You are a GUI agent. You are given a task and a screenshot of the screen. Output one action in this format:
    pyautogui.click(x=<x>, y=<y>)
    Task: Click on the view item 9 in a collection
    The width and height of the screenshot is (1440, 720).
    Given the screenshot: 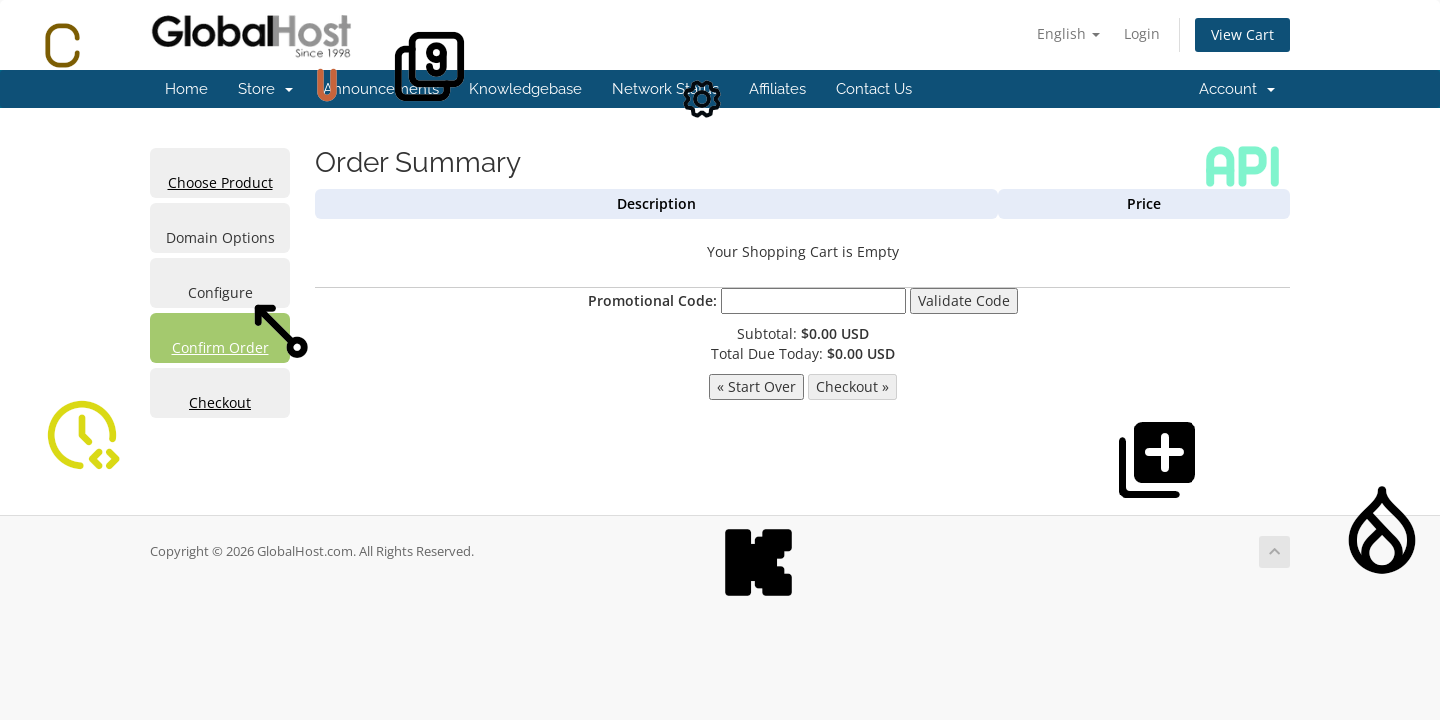 What is the action you would take?
    pyautogui.click(x=429, y=66)
    